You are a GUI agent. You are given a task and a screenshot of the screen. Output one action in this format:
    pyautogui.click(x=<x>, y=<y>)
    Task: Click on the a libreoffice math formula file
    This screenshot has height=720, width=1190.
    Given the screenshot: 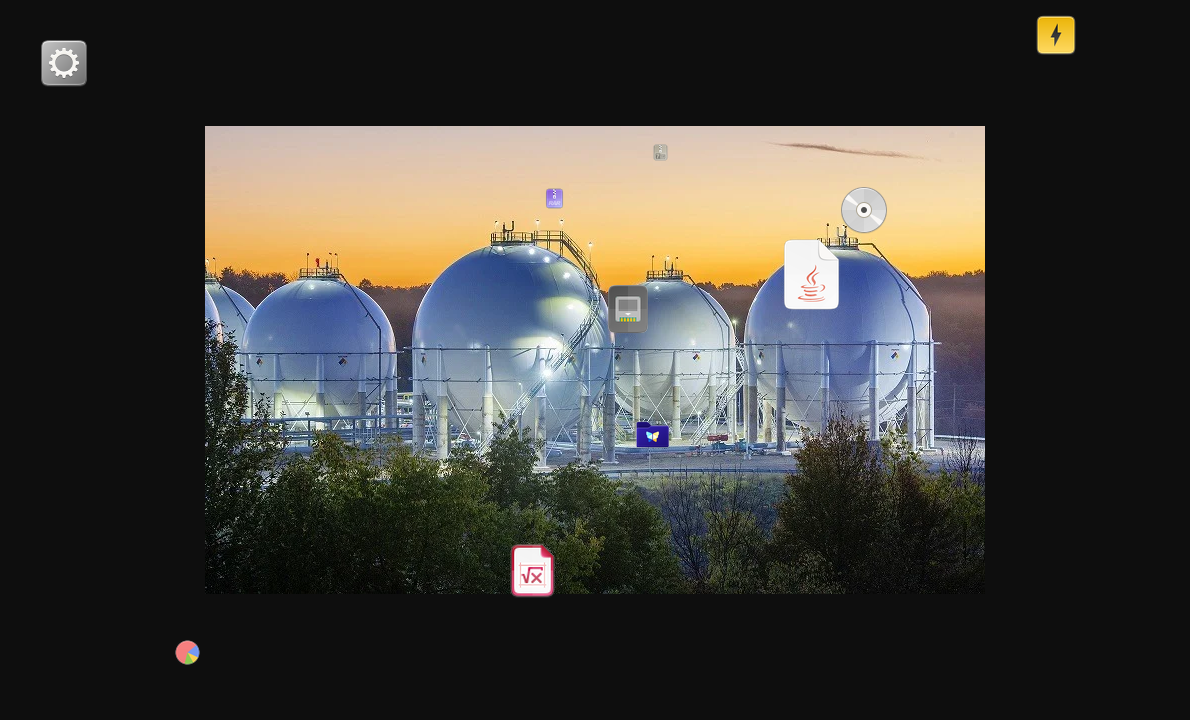 What is the action you would take?
    pyautogui.click(x=532, y=570)
    